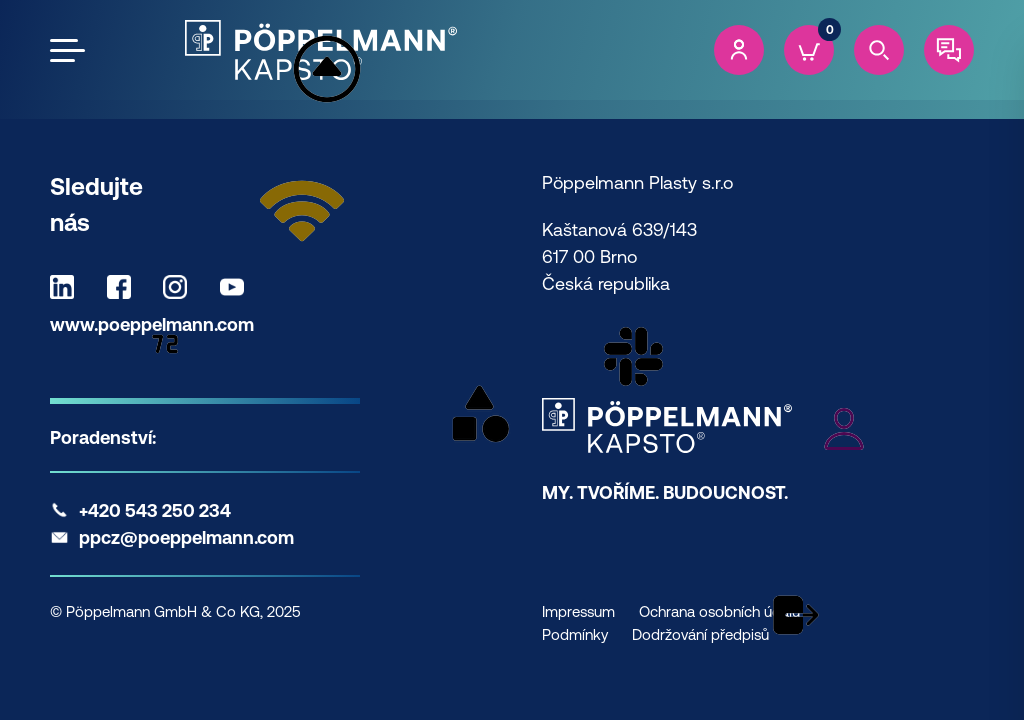 This screenshot has width=1024, height=720. I want to click on indicates item number 72 in a list or sequence, so click(165, 344).